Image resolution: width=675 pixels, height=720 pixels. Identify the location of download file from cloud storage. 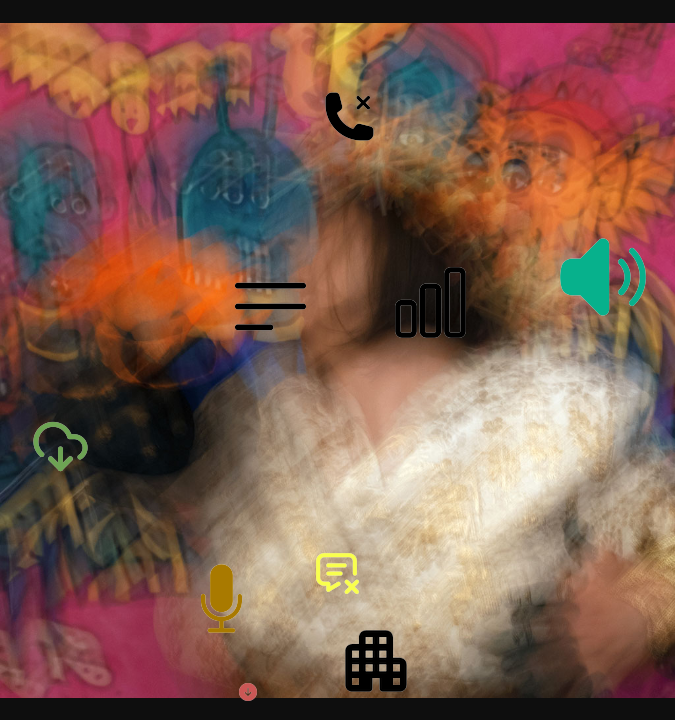
(60, 446).